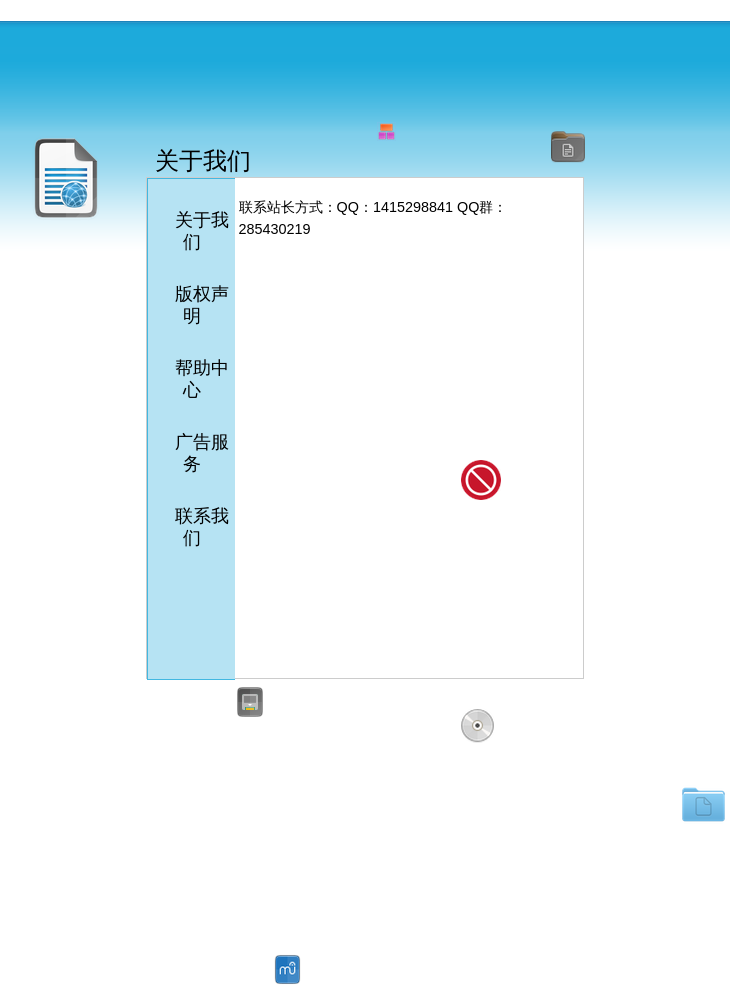 The height and width of the screenshot is (1000, 730). Describe the element at coordinates (250, 702) in the screenshot. I see `sega master system ROM file` at that location.